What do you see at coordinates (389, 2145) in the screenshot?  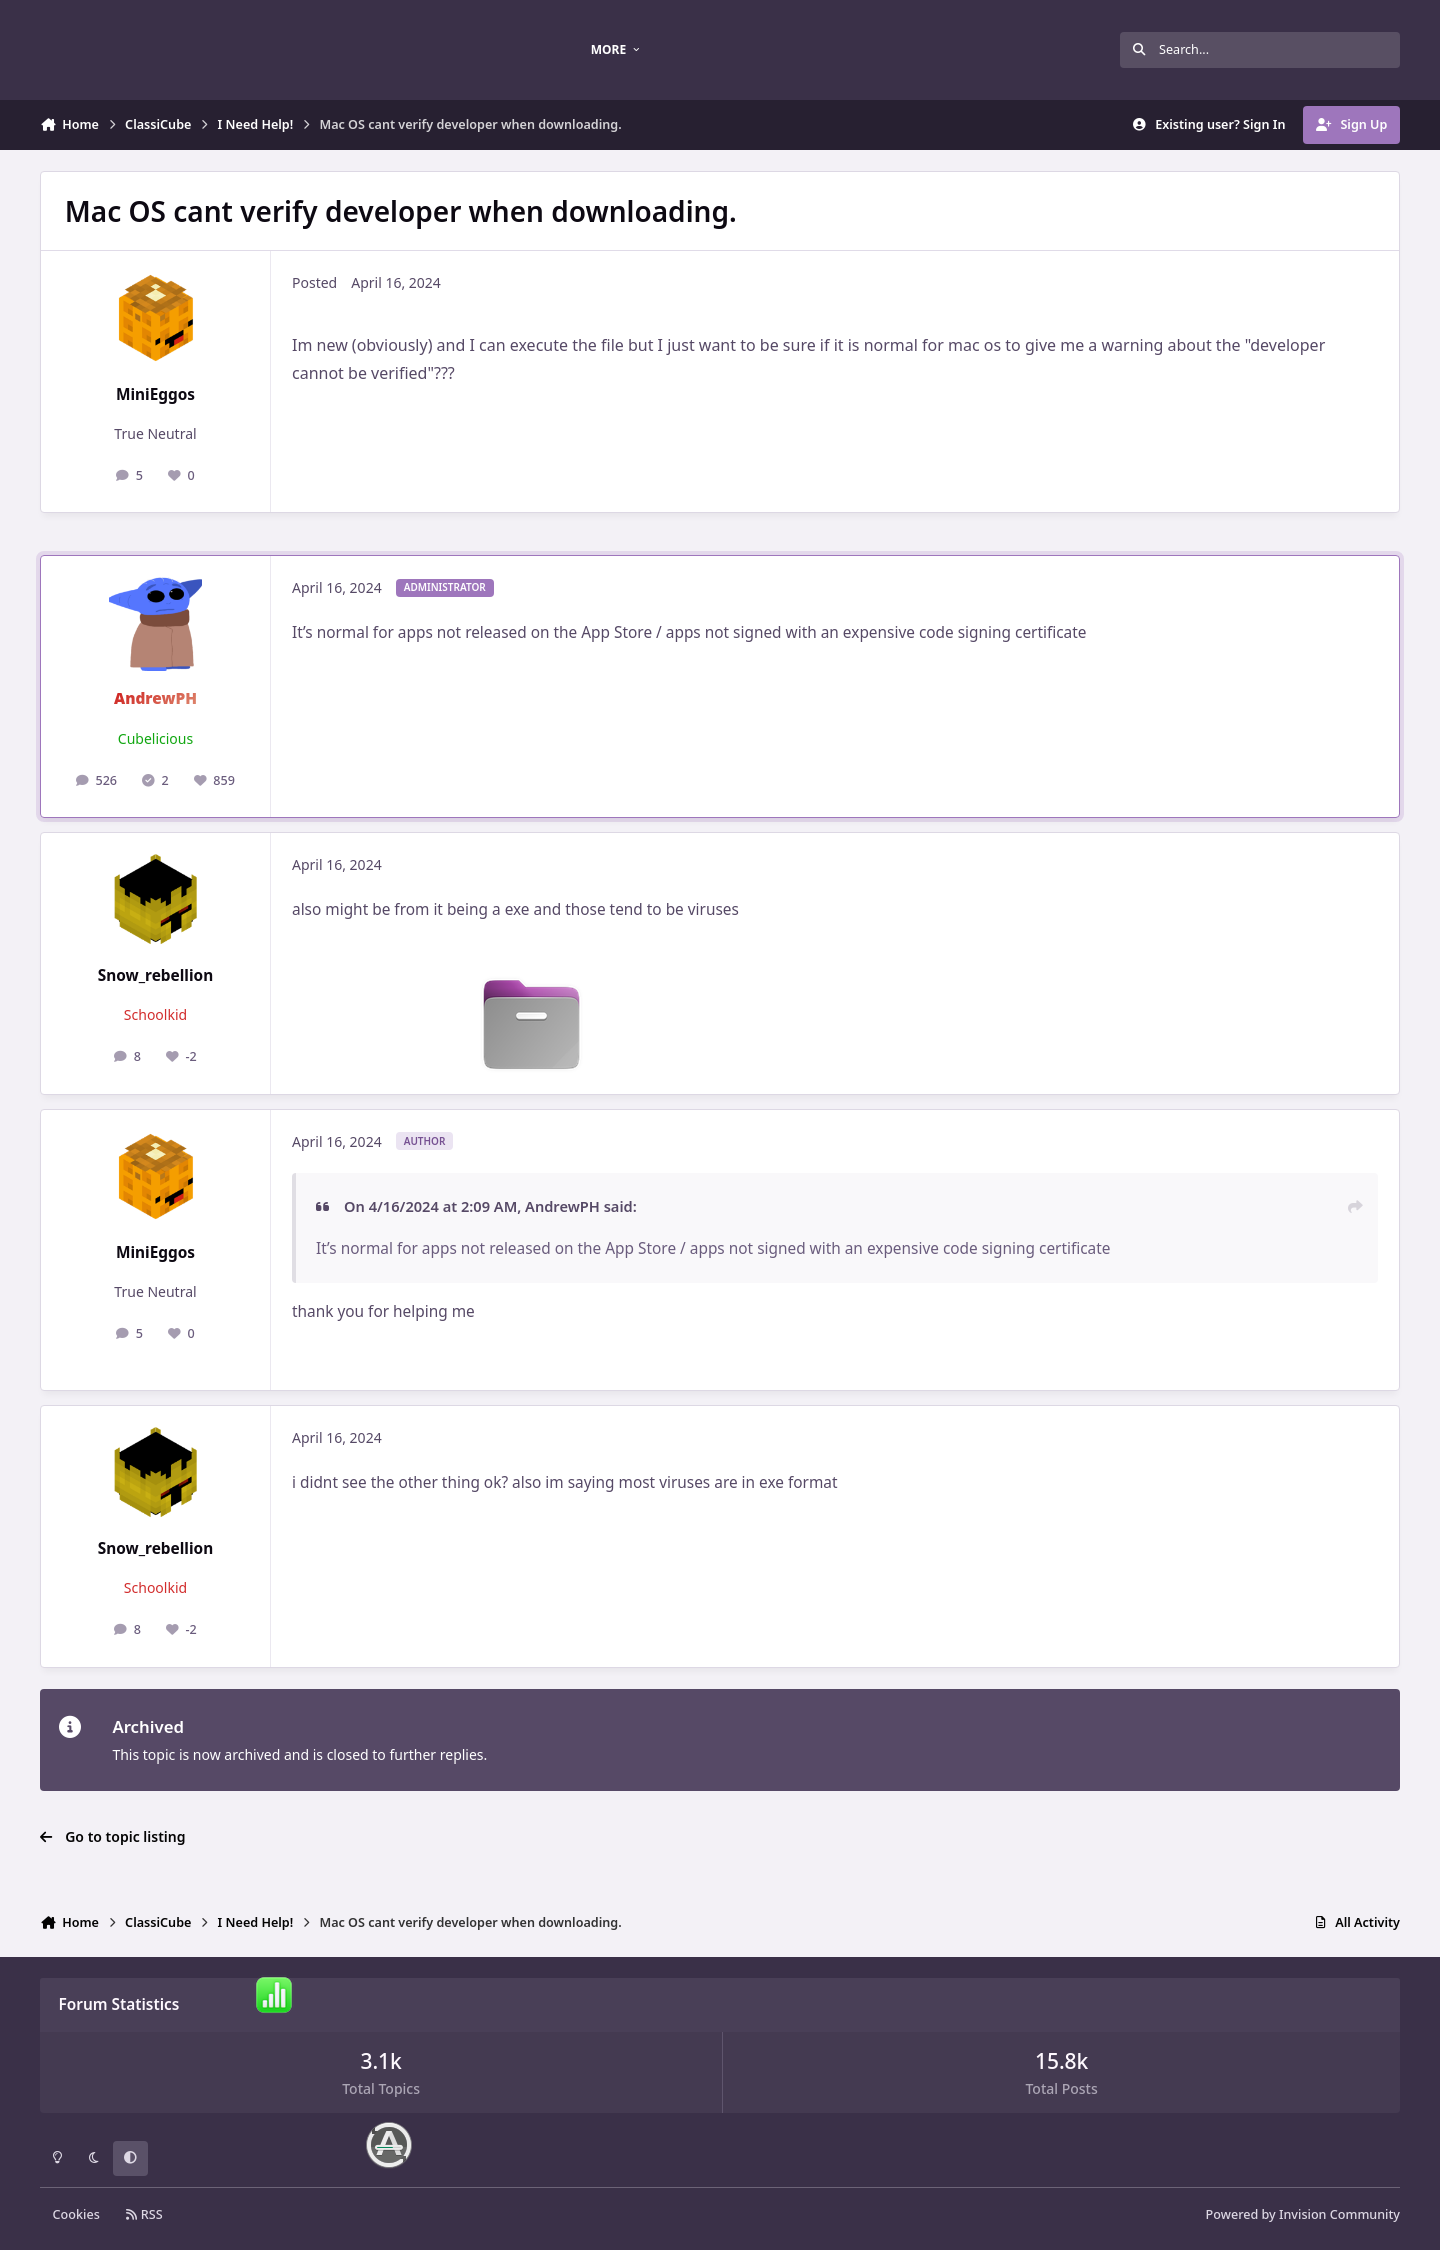 I see `open the software updater application` at bounding box center [389, 2145].